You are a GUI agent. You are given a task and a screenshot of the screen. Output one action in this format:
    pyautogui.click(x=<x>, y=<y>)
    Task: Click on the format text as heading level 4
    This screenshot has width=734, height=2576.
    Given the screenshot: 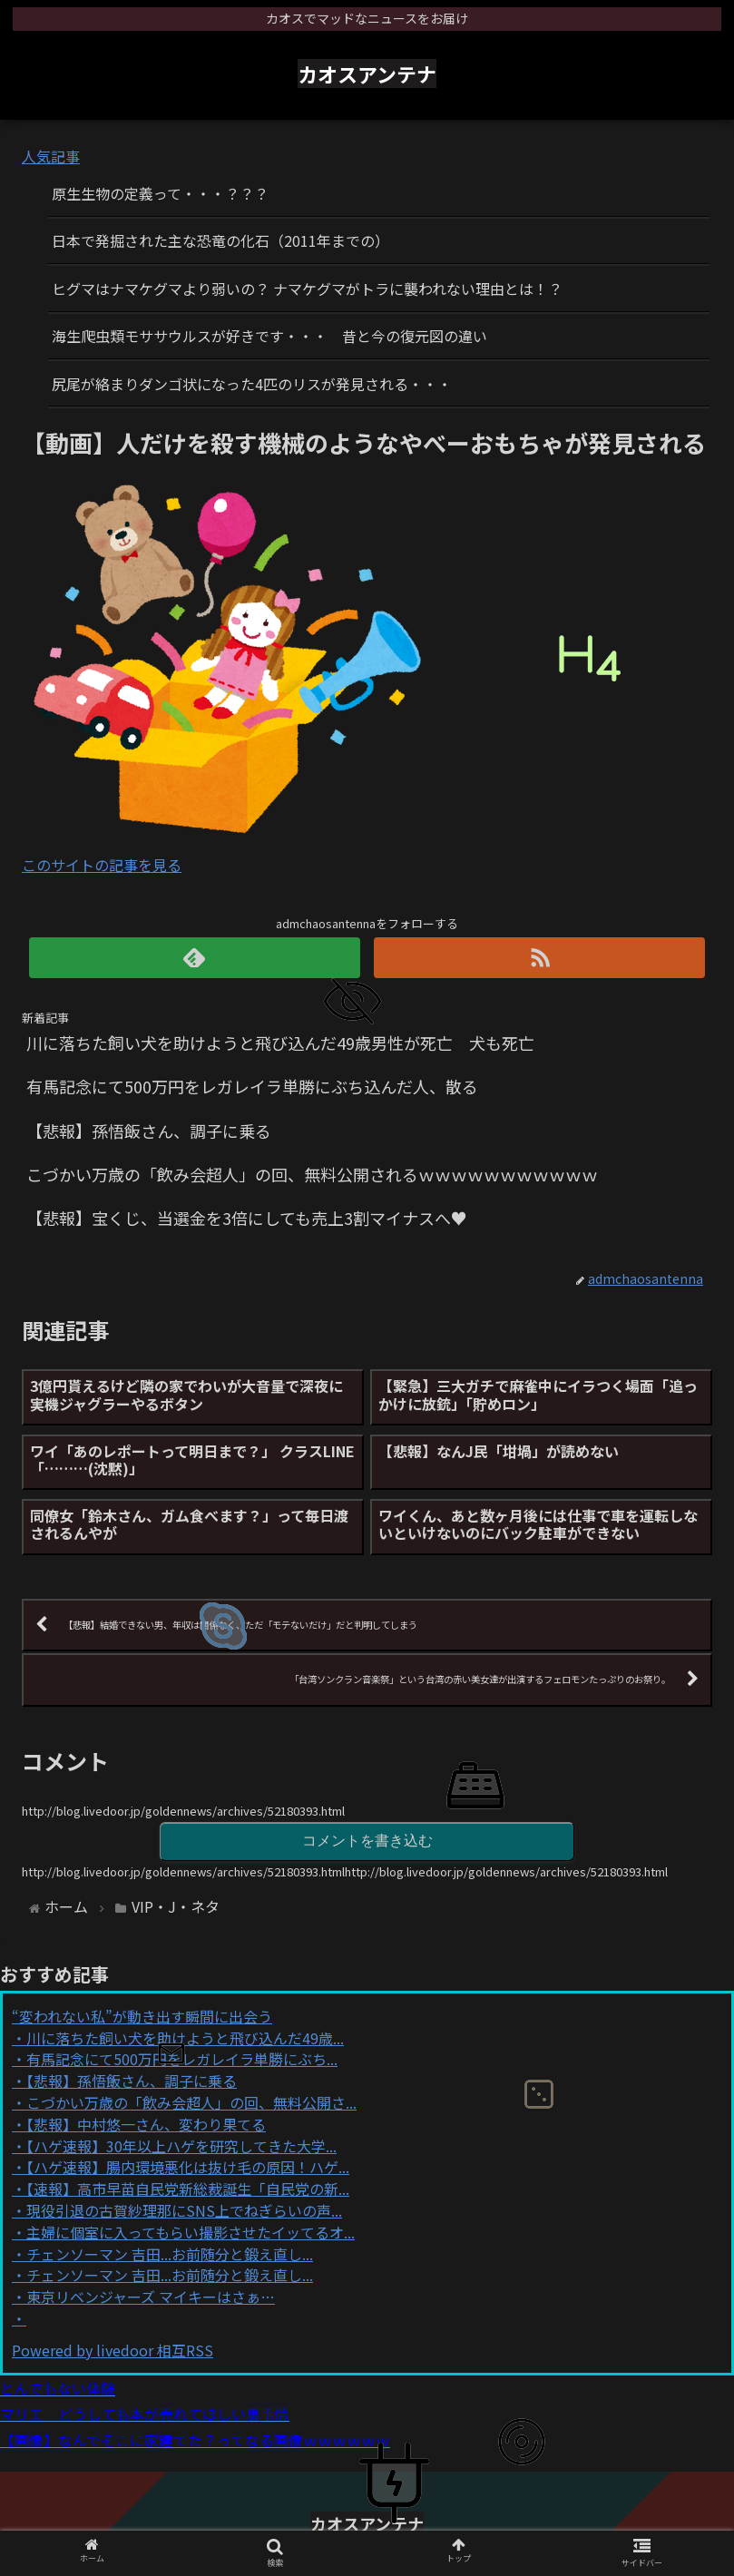 What is the action you would take?
    pyautogui.click(x=585, y=657)
    